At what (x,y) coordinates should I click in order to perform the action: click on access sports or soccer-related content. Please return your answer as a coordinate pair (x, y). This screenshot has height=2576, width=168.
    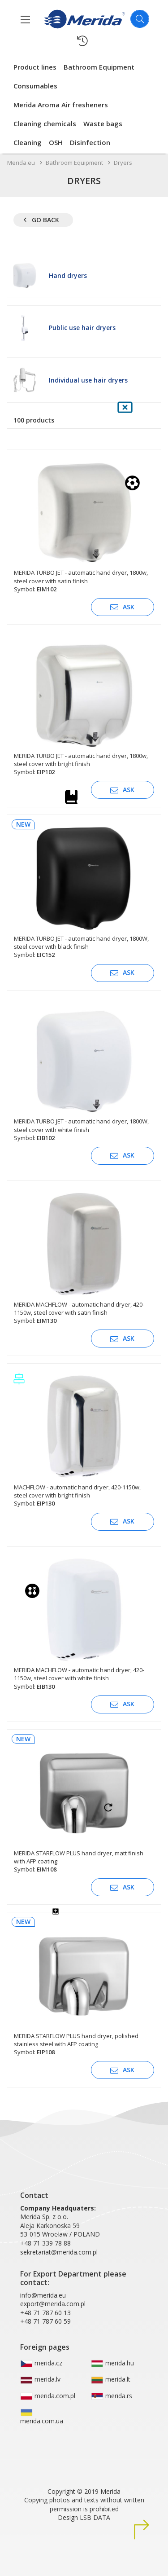
    Looking at the image, I should click on (132, 483).